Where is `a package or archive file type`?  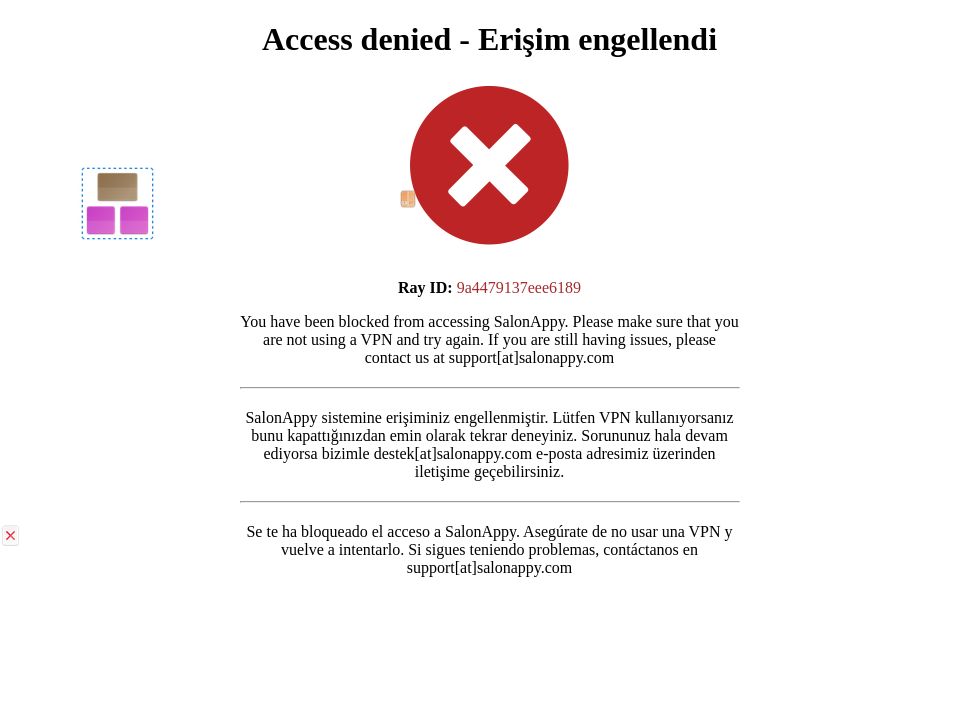
a package or archive file type is located at coordinates (408, 199).